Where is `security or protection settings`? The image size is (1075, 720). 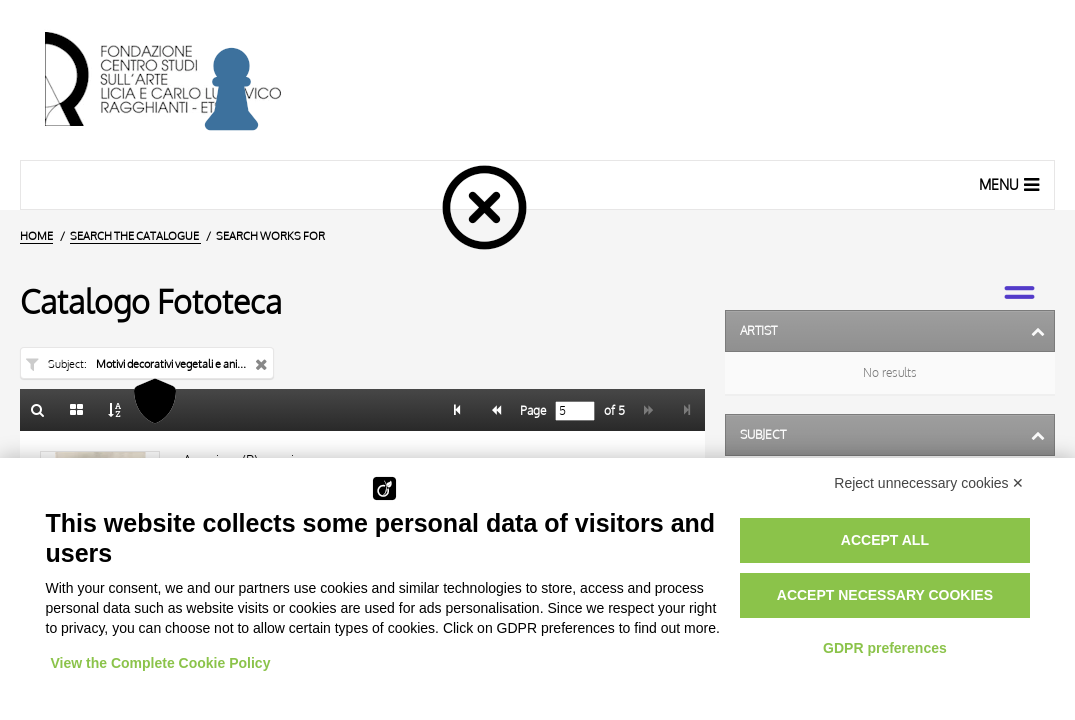 security or protection settings is located at coordinates (155, 401).